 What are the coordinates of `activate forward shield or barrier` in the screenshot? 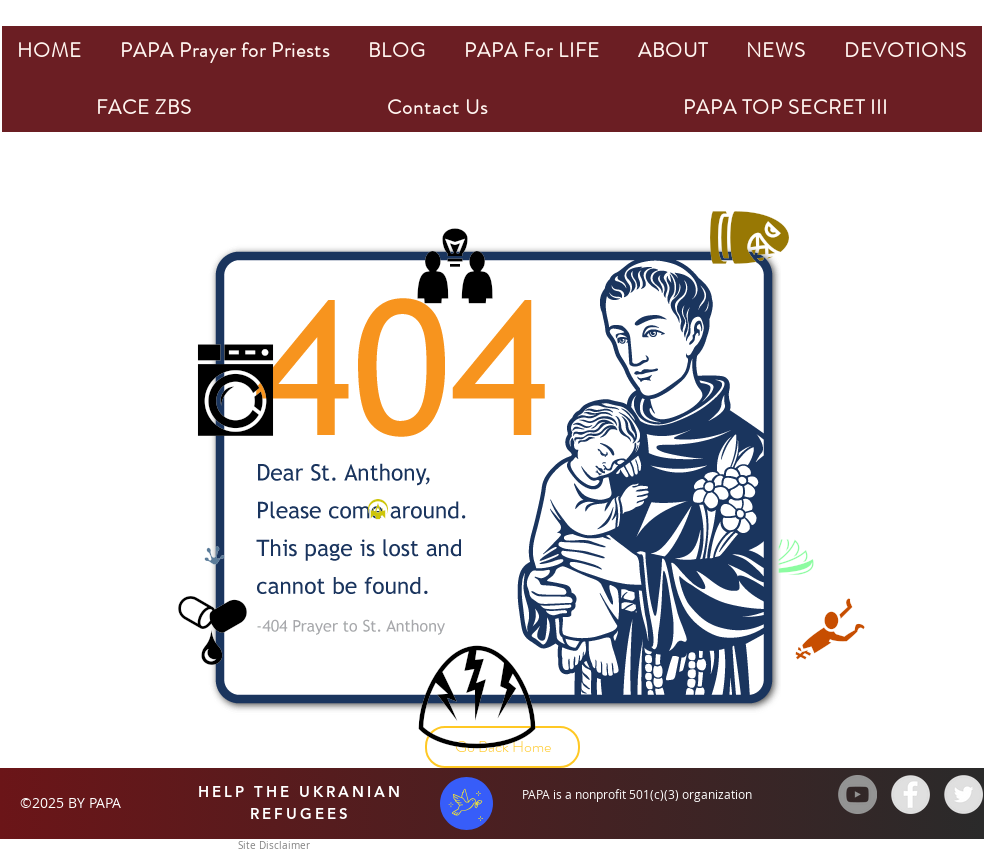 It's located at (378, 509).